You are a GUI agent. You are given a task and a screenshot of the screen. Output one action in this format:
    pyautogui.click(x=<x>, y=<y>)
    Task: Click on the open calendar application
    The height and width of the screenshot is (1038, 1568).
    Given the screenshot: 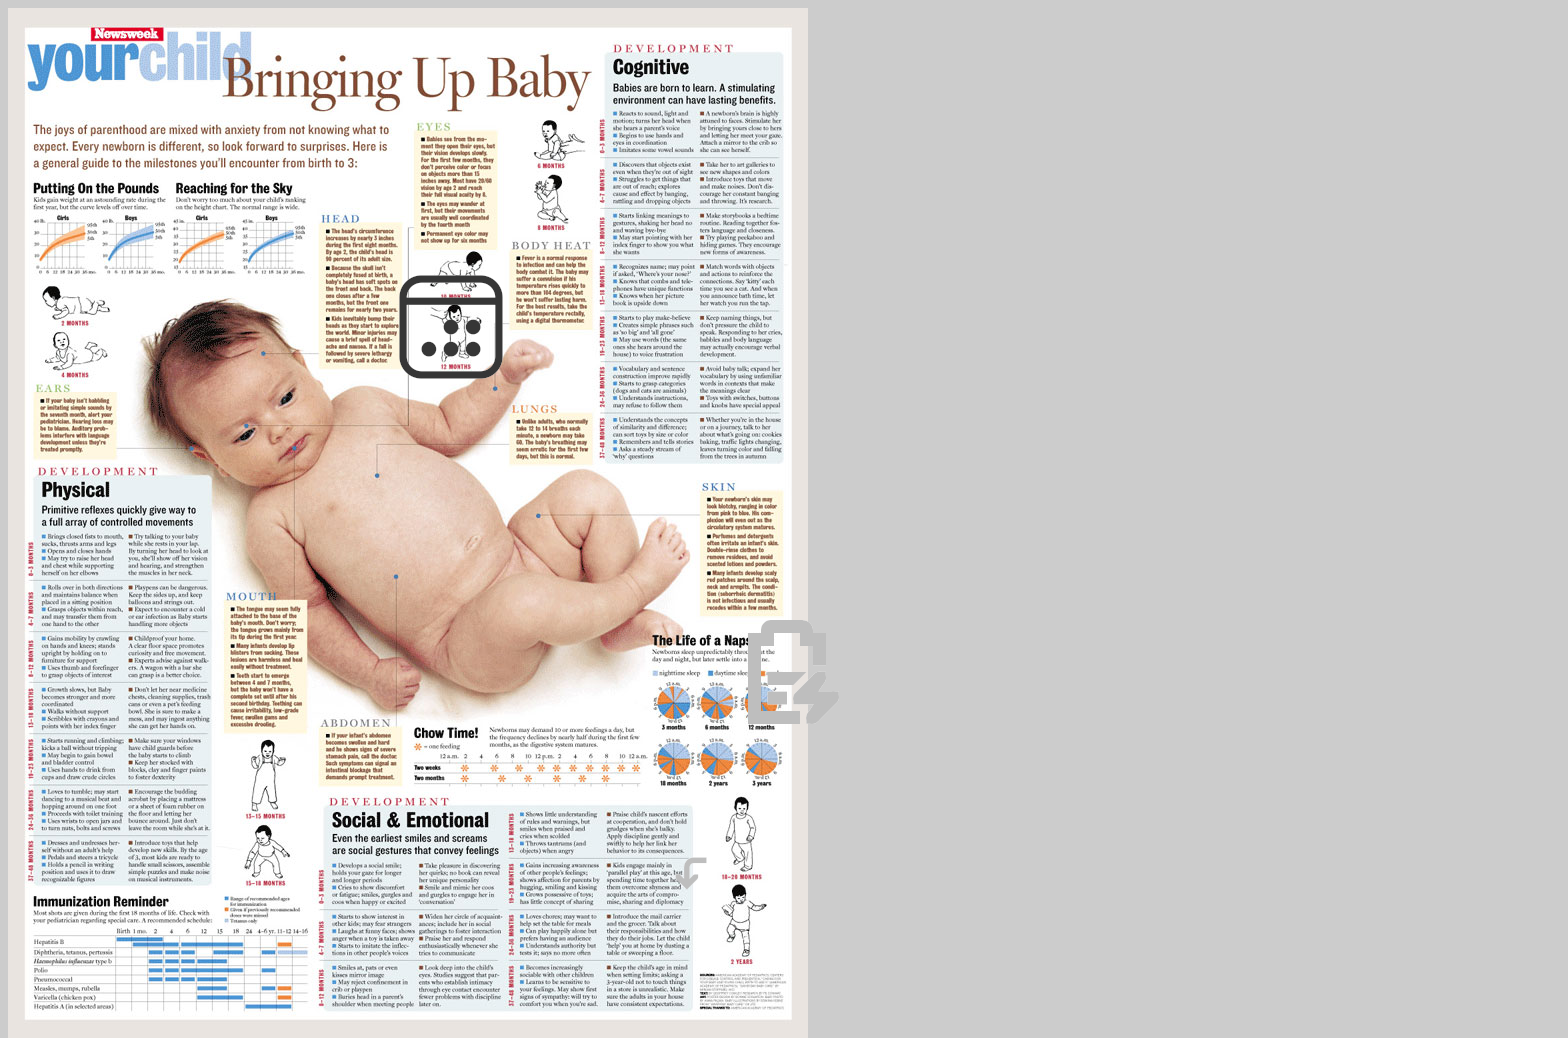 What is the action you would take?
    pyautogui.click(x=451, y=327)
    